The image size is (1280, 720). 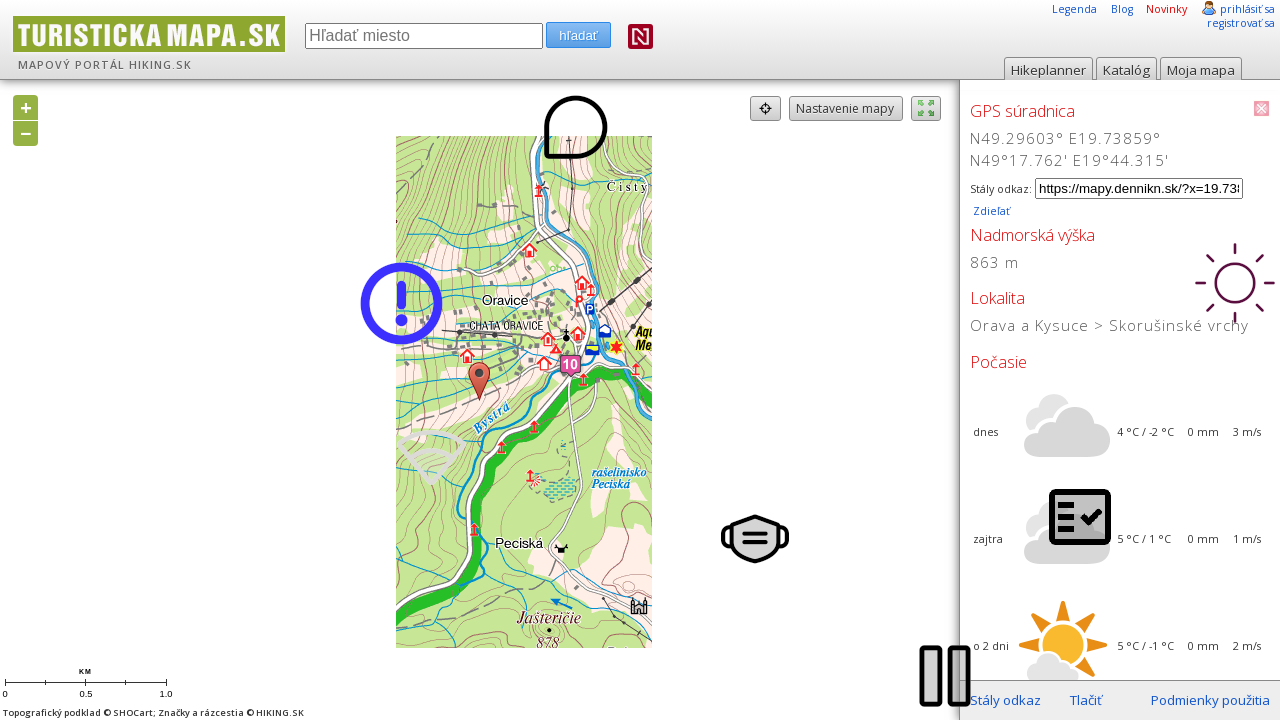 I want to click on locate nearby synagogues on a map, so click(x=639, y=606).